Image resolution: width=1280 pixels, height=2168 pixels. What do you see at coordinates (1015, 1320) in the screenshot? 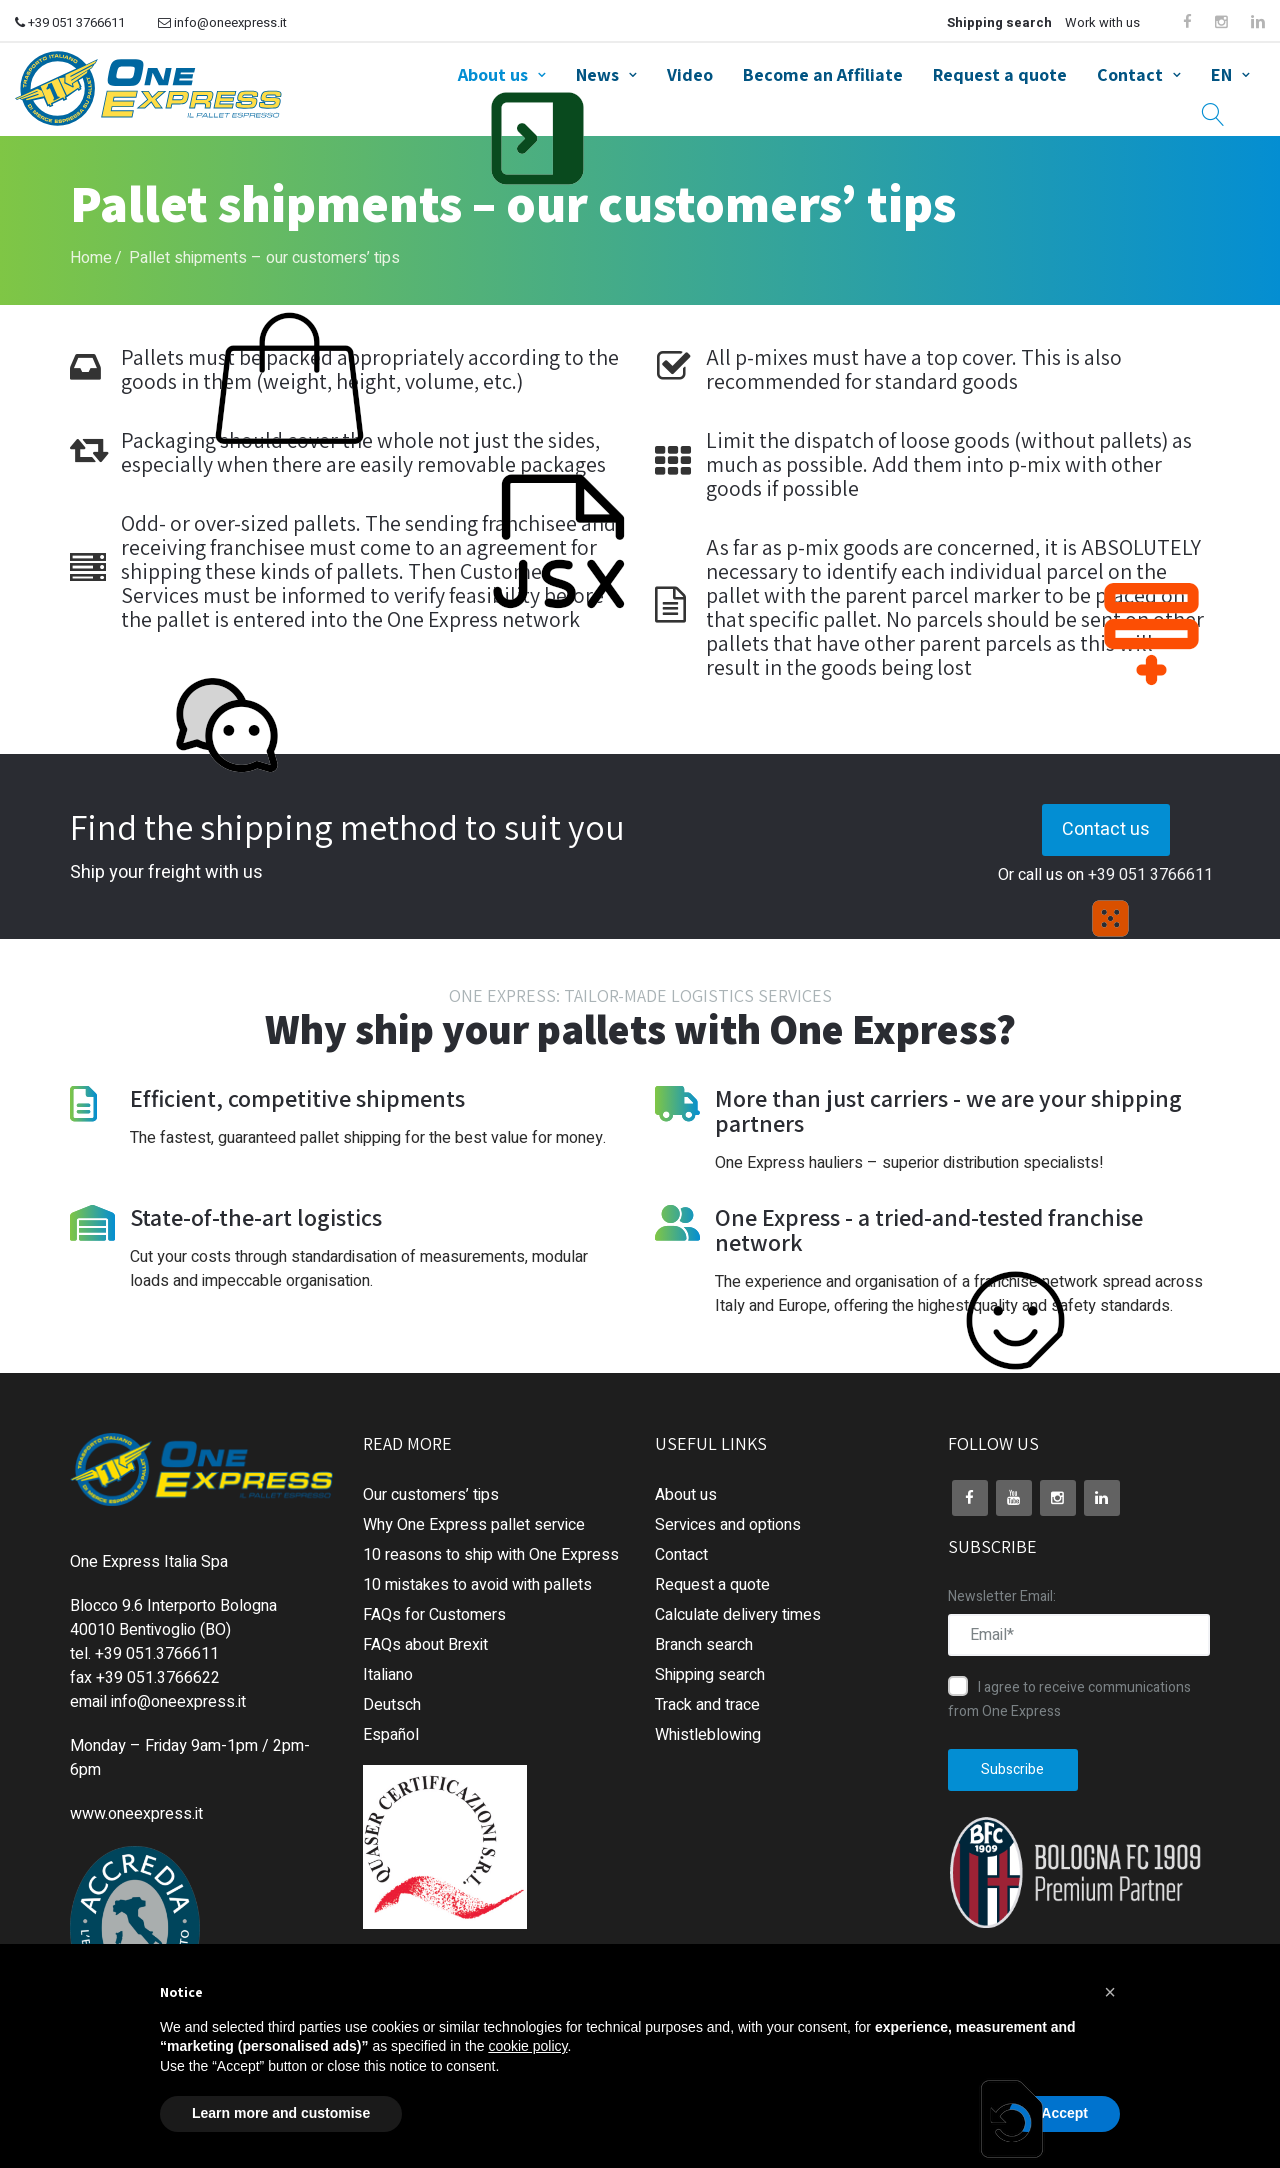
I see `add a sticker to your message` at bounding box center [1015, 1320].